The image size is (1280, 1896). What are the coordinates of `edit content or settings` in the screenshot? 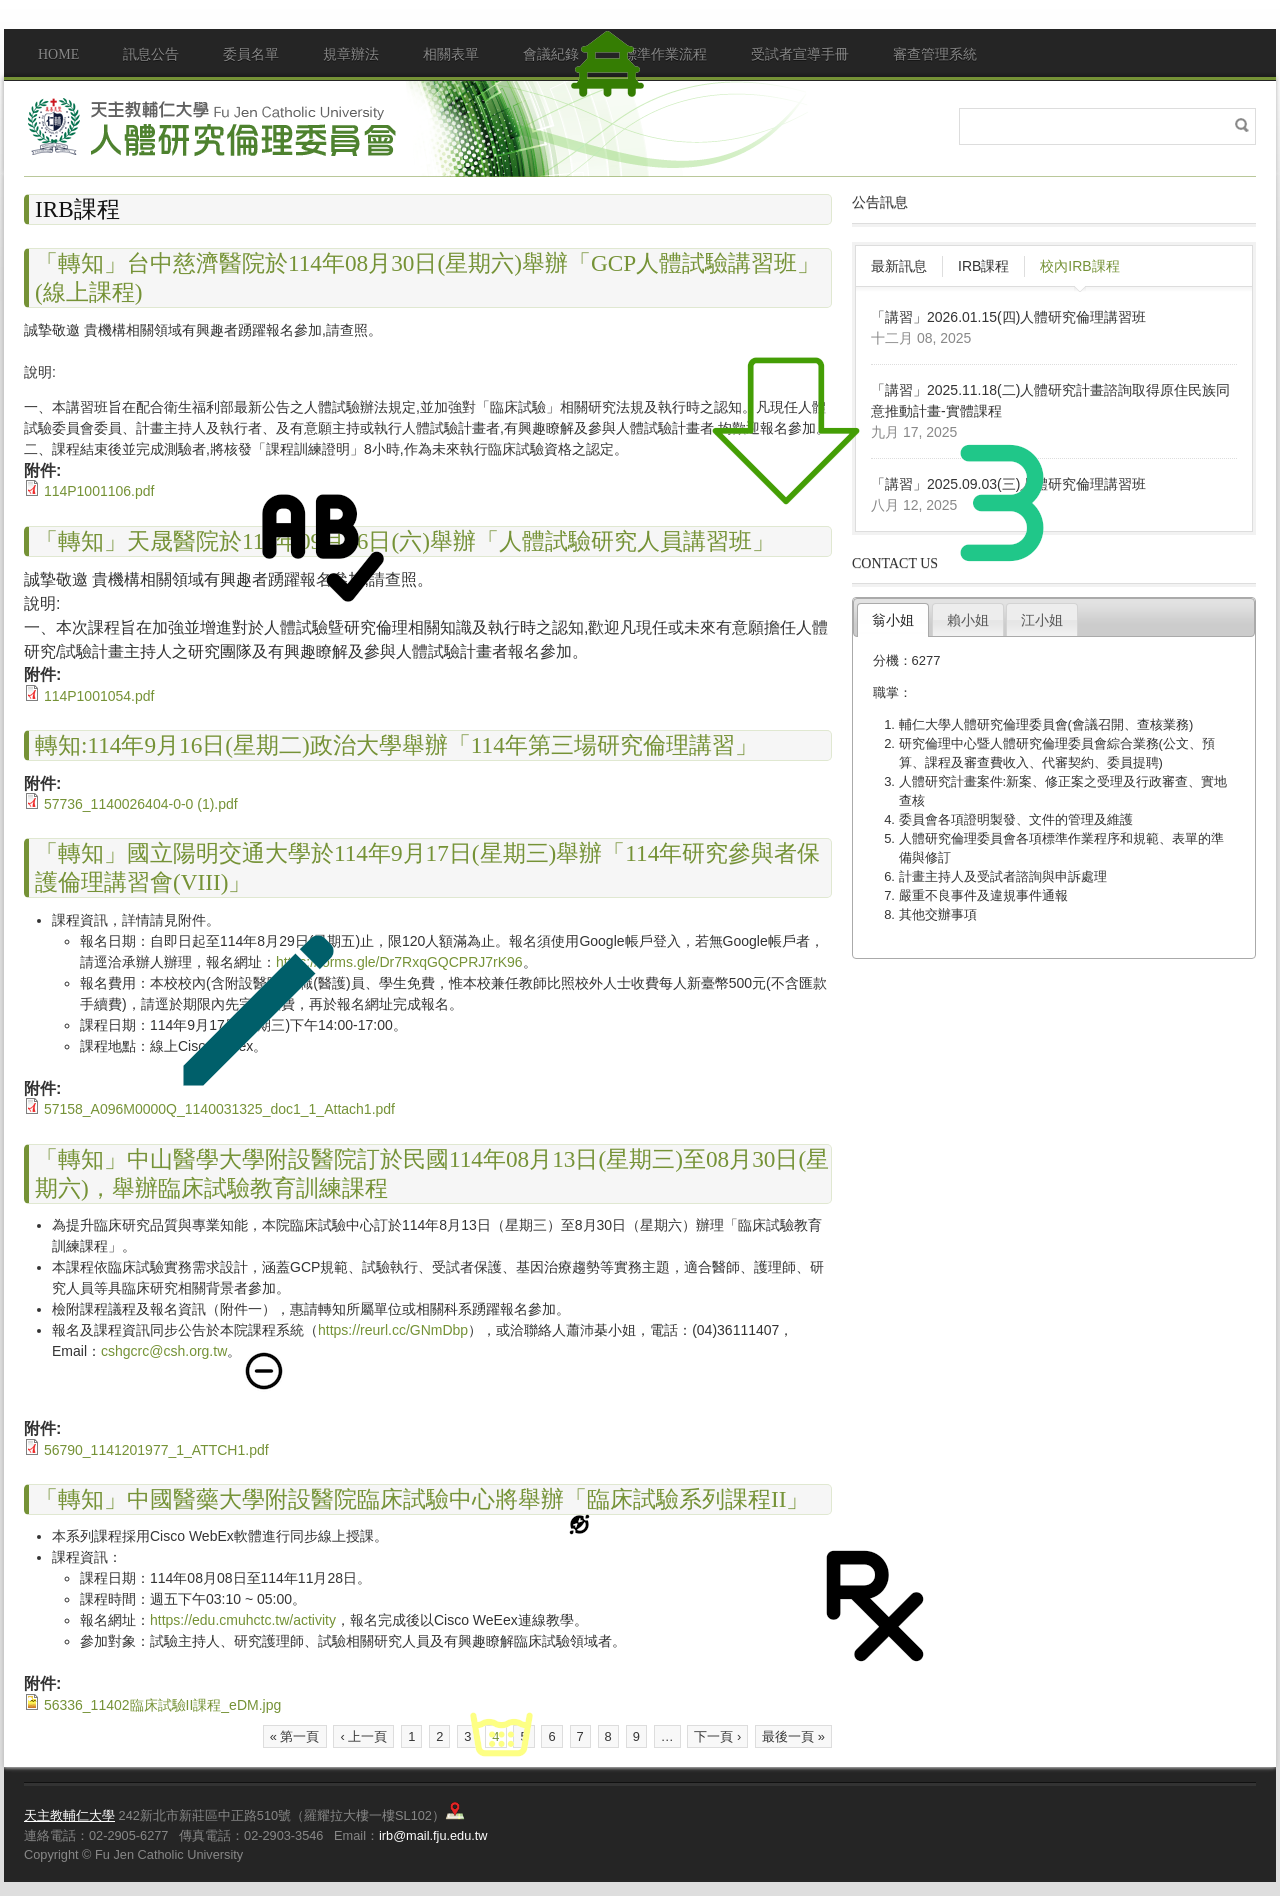 It's located at (258, 1010).